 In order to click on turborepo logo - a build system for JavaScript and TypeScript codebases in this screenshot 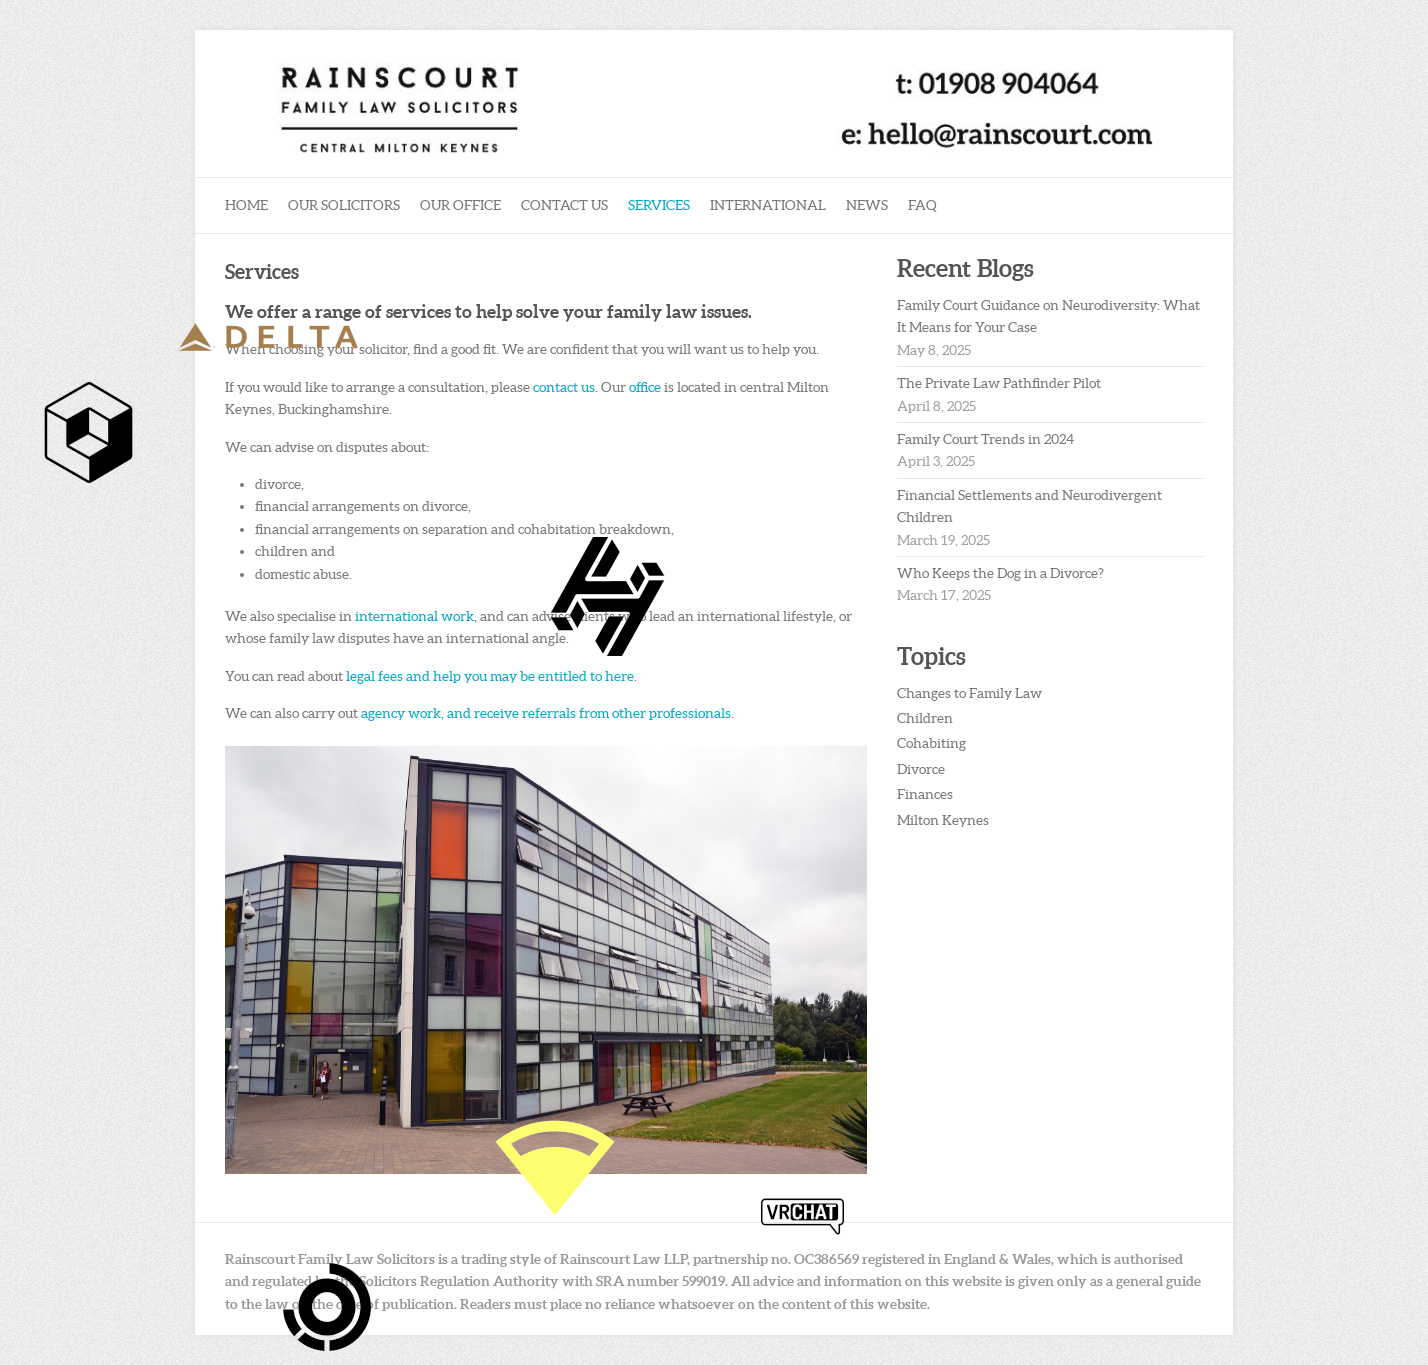, I will do `click(327, 1307)`.